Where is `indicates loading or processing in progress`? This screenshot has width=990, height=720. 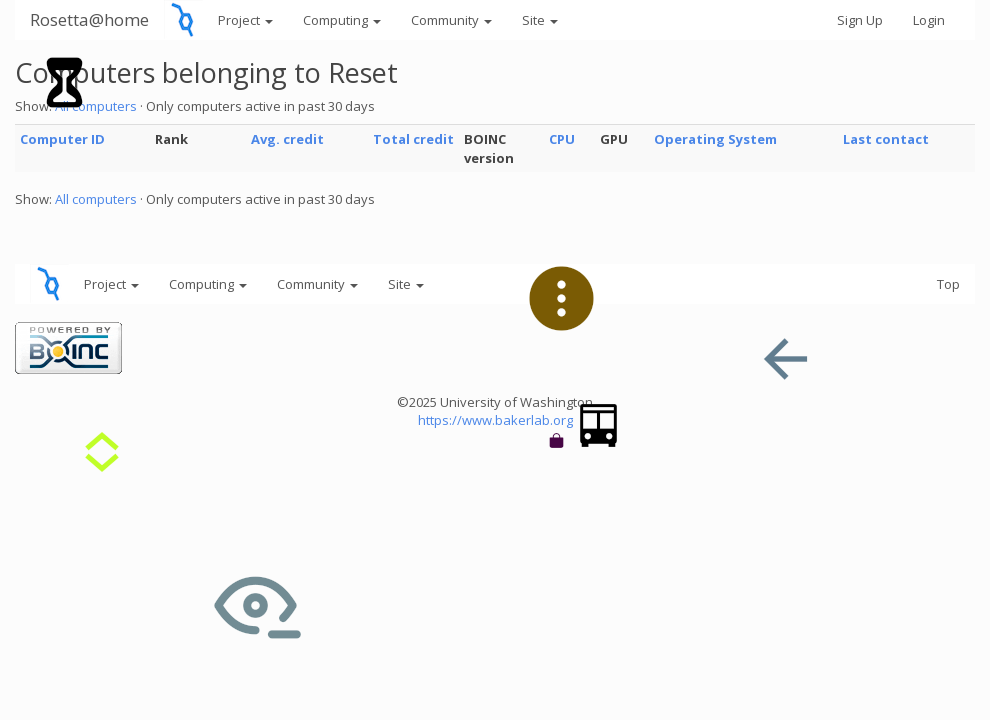 indicates loading or processing in progress is located at coordinates (64, 82).